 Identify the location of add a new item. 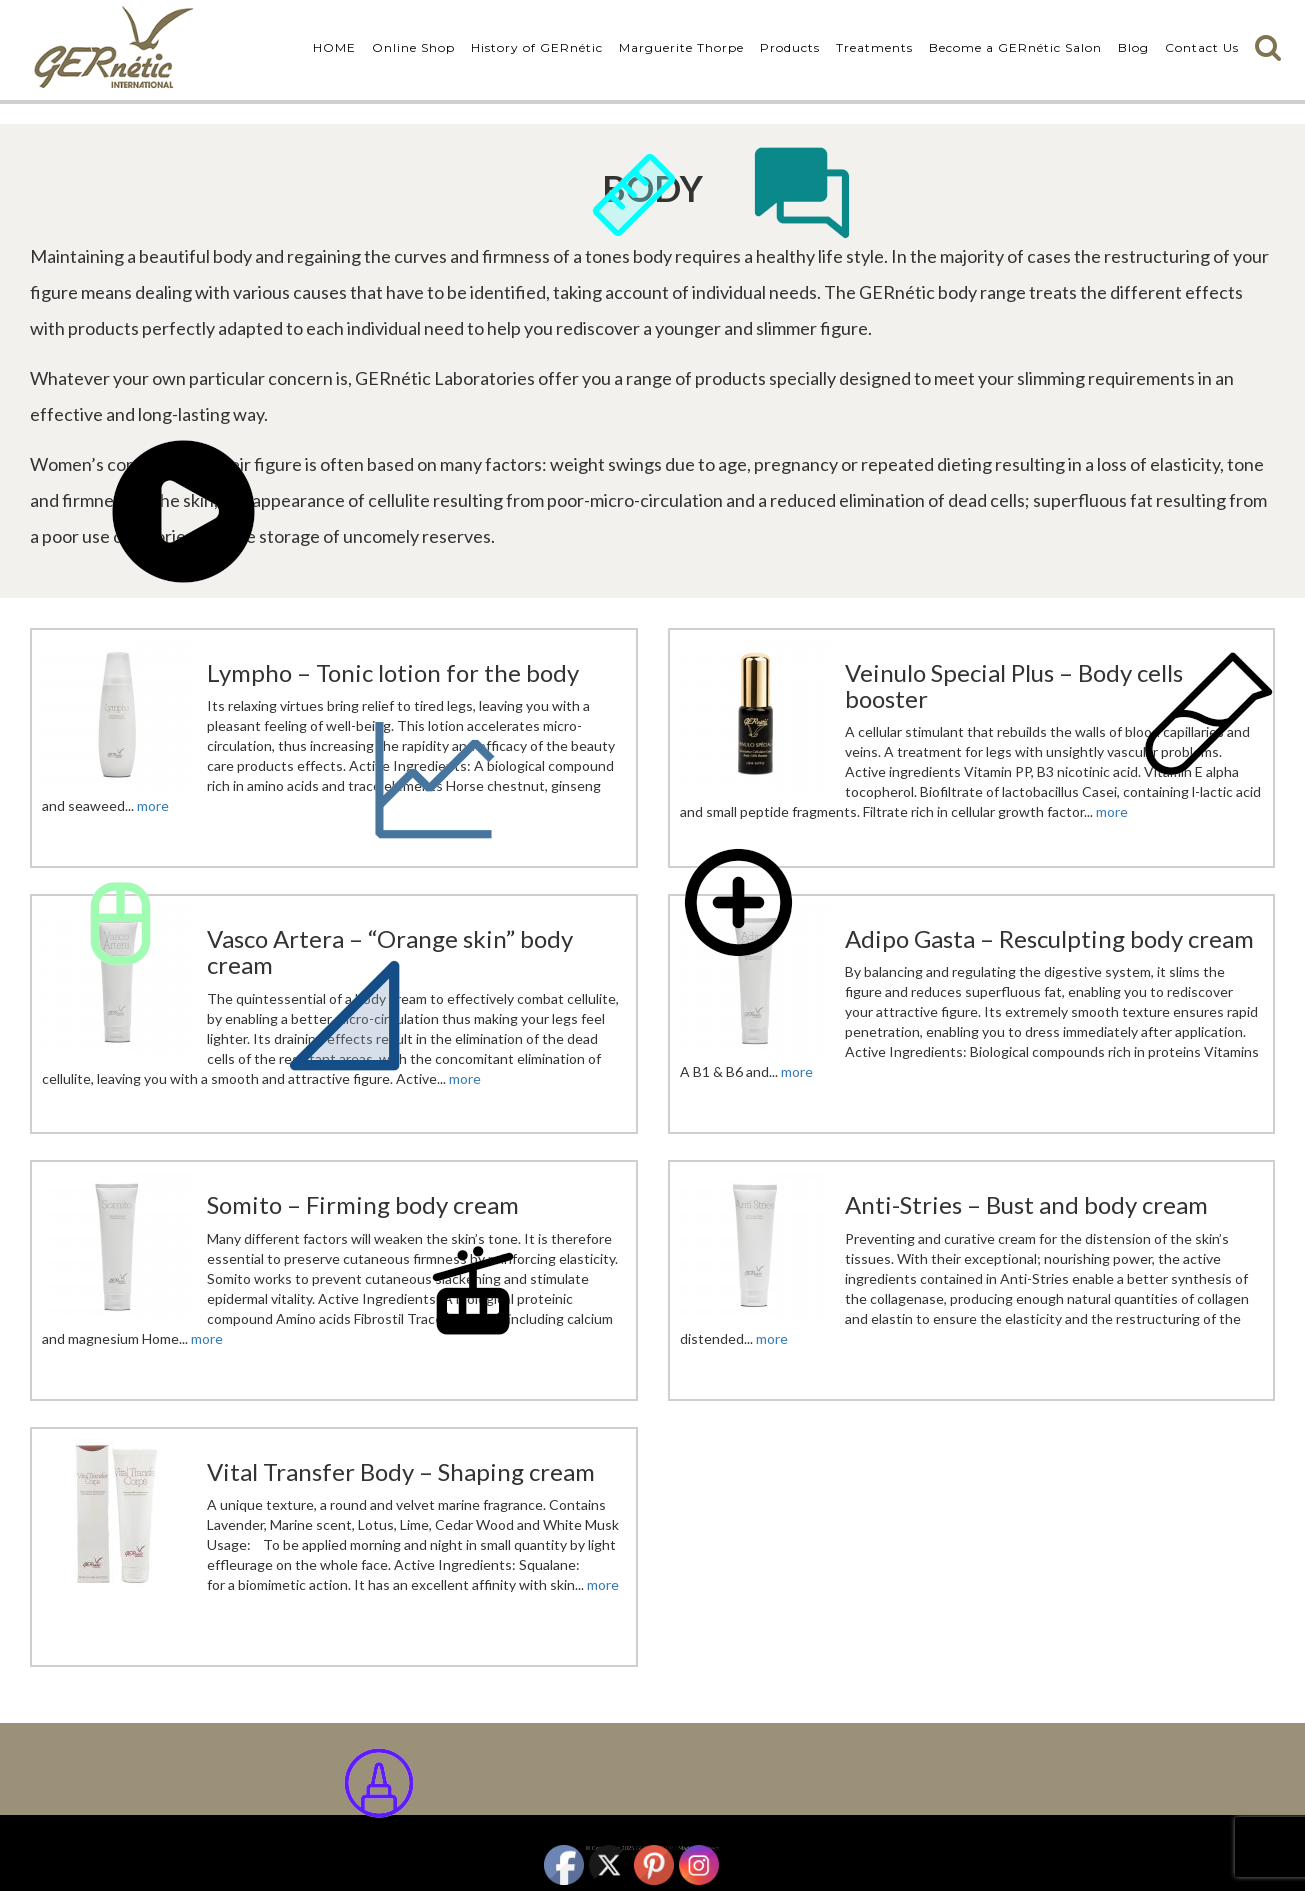
(738, 902).